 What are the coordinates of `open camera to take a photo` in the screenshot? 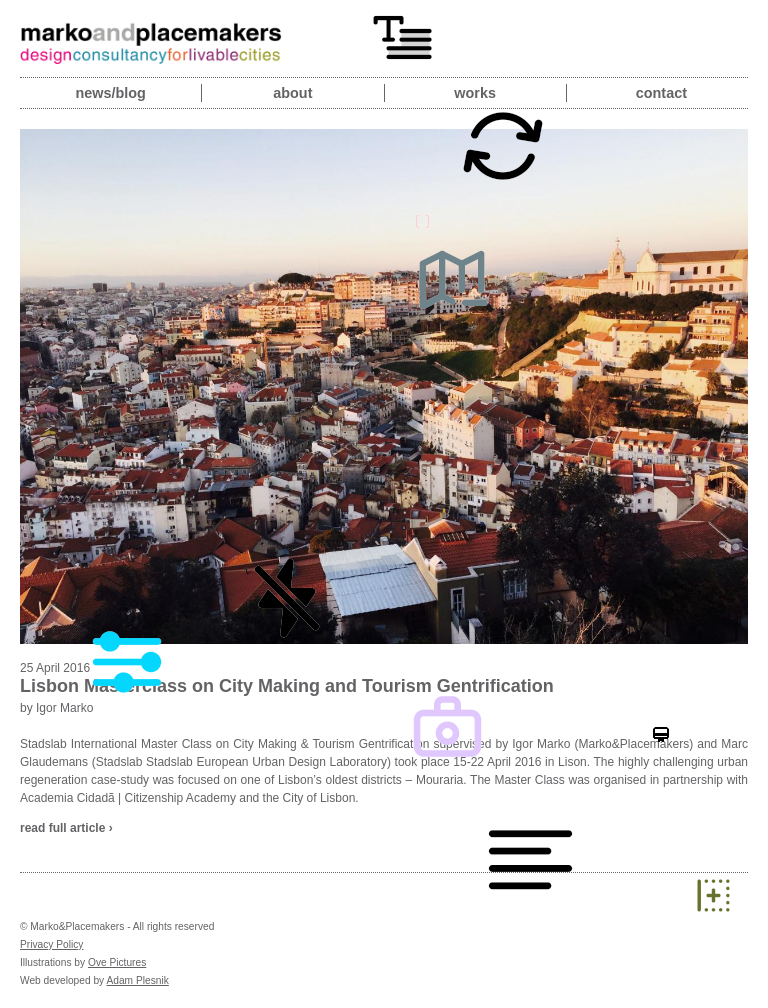 It's located at (447, 726).